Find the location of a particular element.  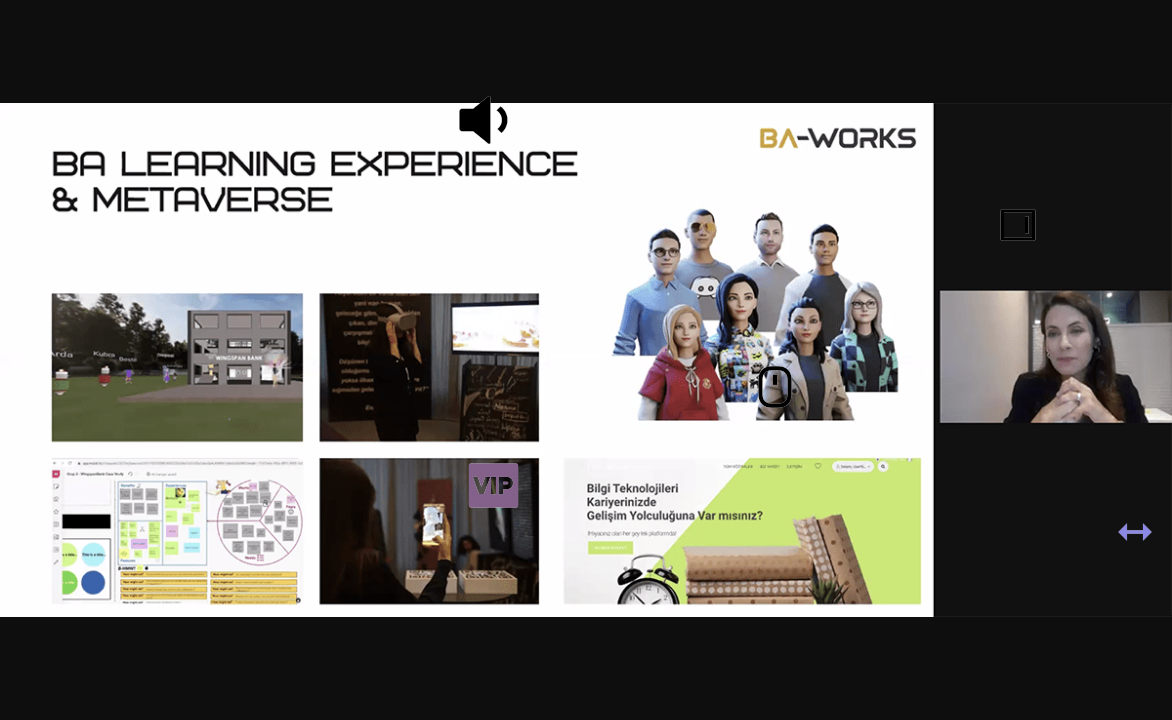

indicates mouse input device connected is located at coordinates (775, 387).